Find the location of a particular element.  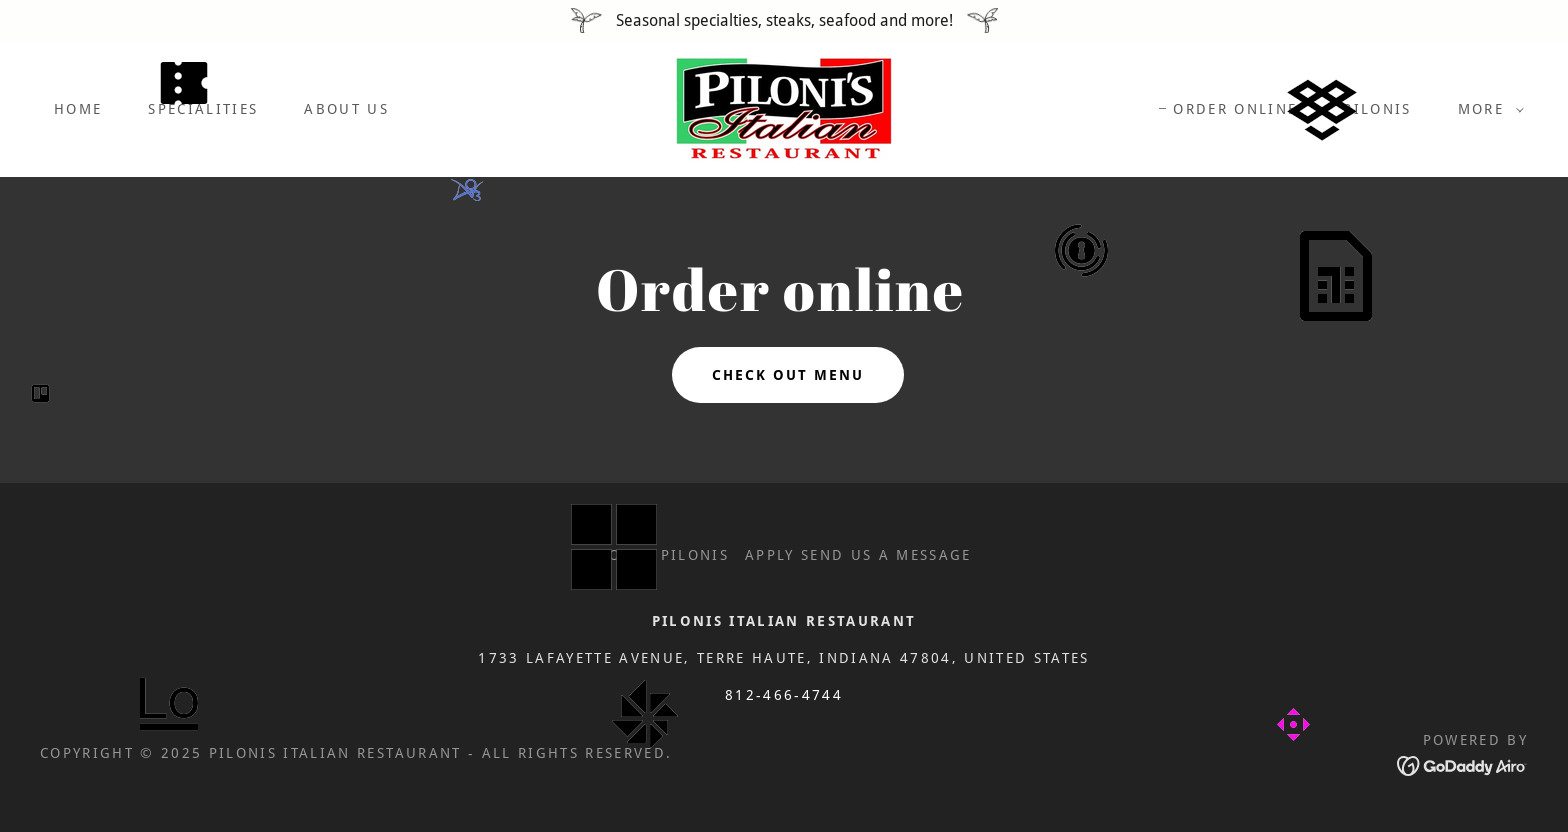

sign in with microsoft account is located at coordinates (614, 547).